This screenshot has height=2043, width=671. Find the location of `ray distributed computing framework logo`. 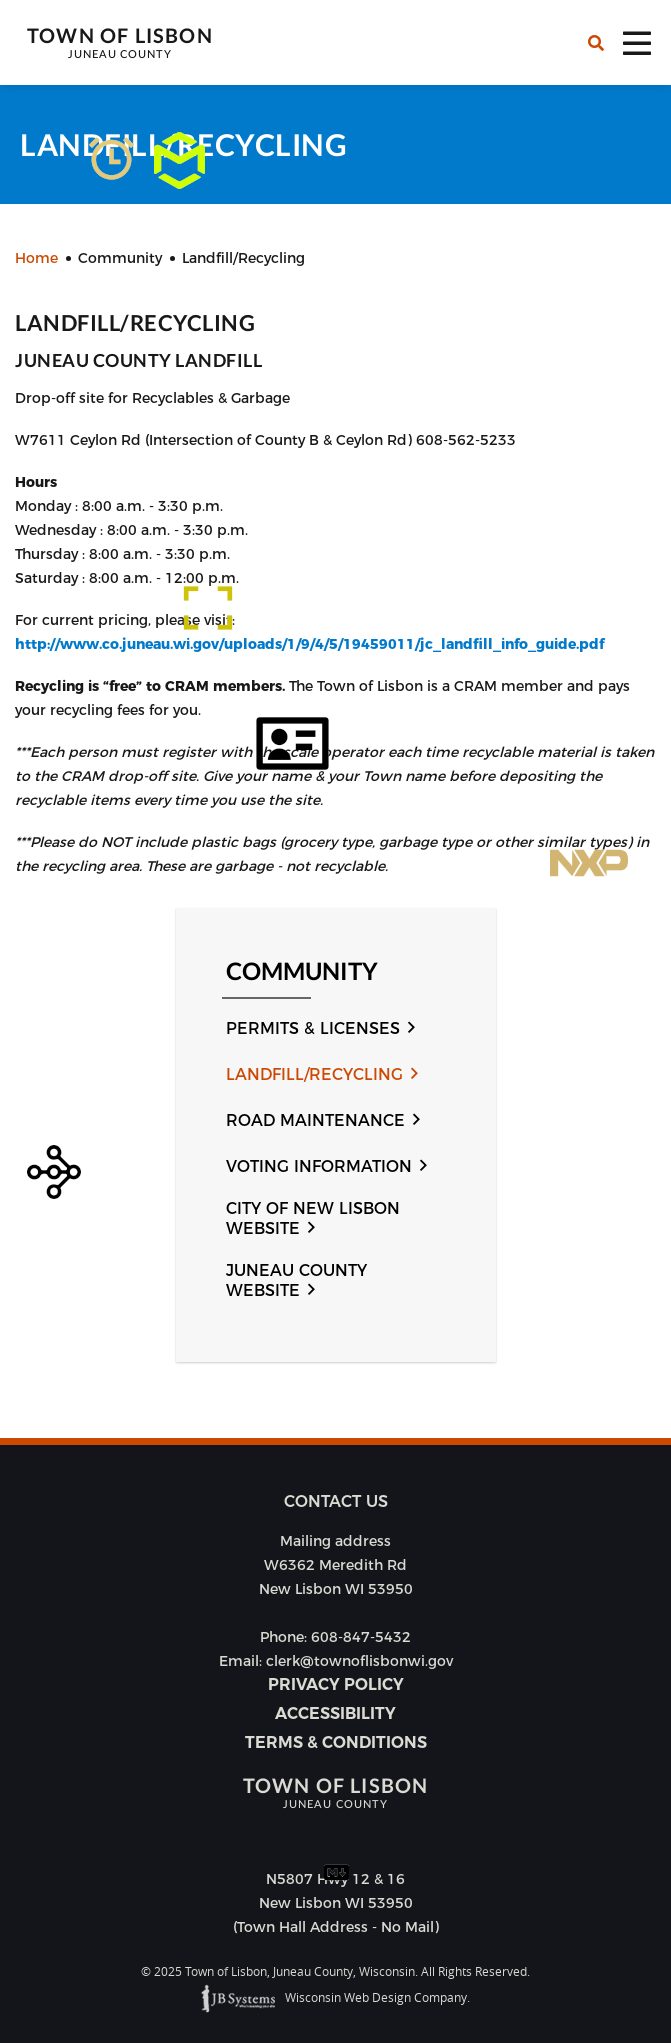

ray distributed computing framework logo is located at coordinates (54, 1172).